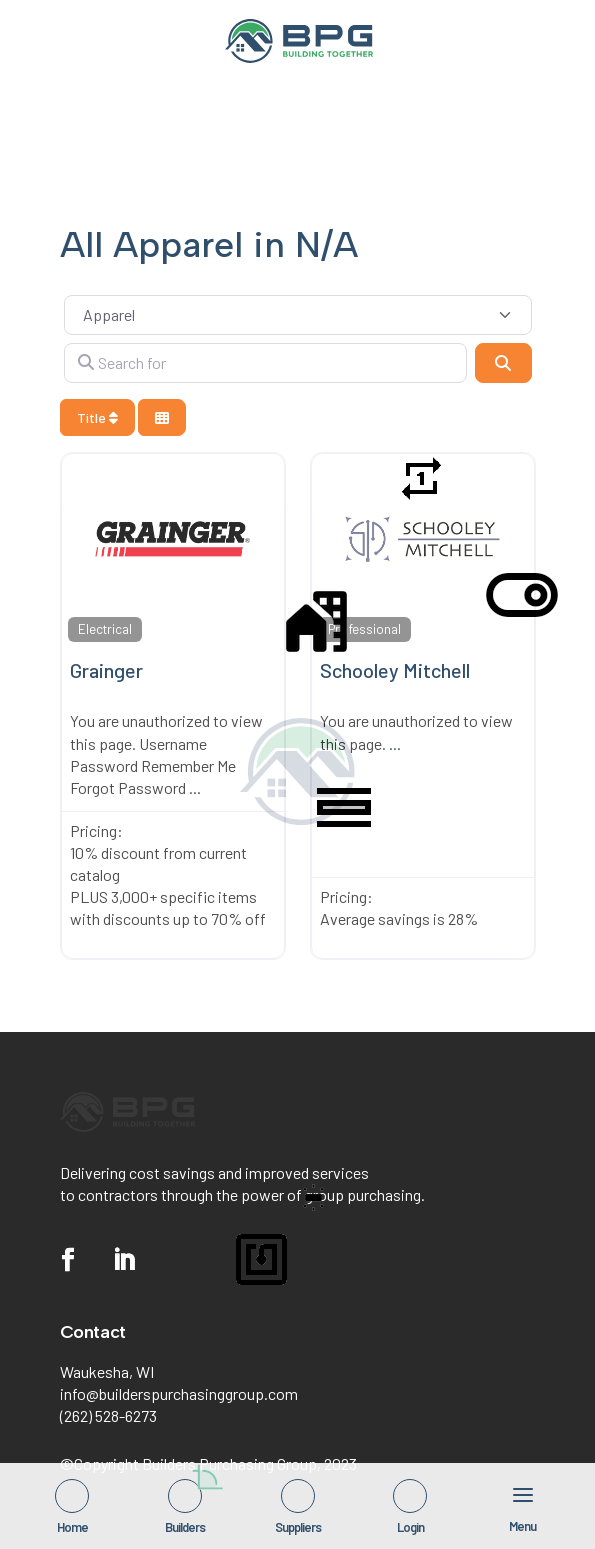 Image resolution: width=595 pixels, height=1549 pixels. Describe the element at coordinates (261, 1259) in the screenshot. I see `enable NFC for contactless payments or transfers` at that location.